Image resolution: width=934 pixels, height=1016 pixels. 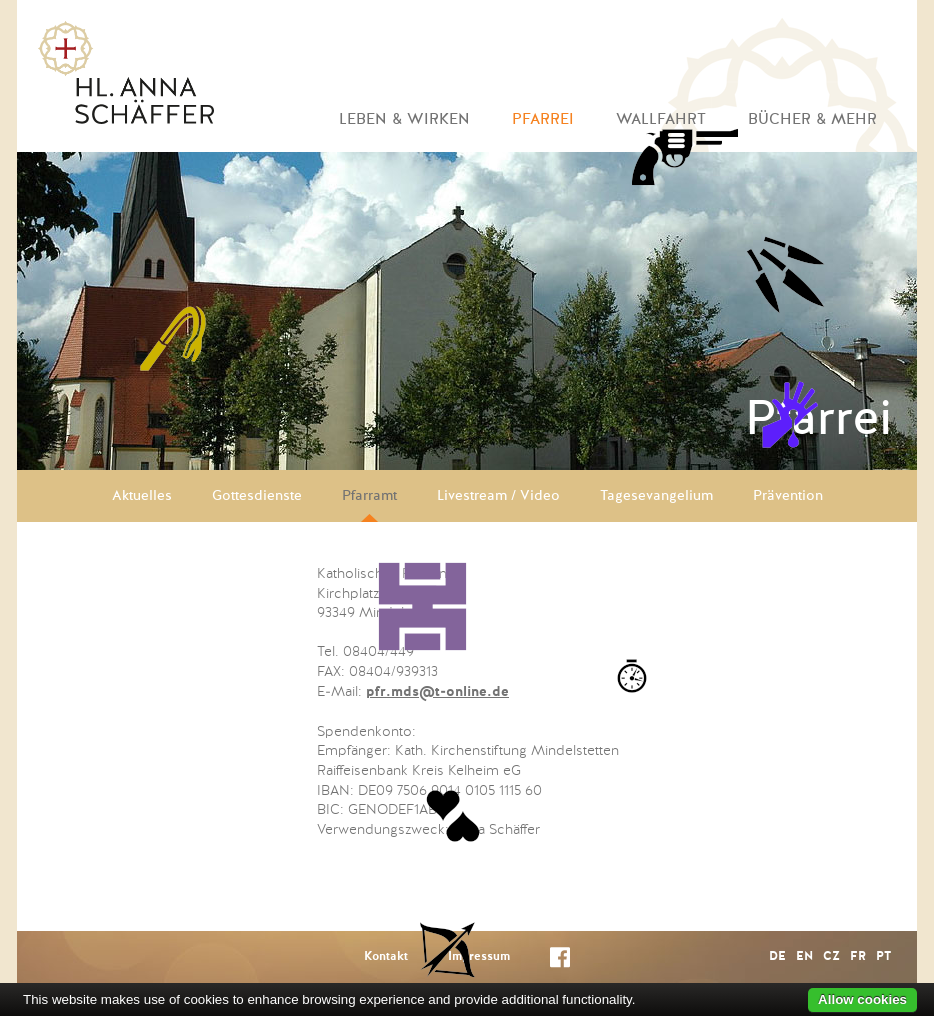 What do you see at coordinates (422, 606) in the screenshot?
I see `abstract game element or tile` at bounding box center [422, 606].